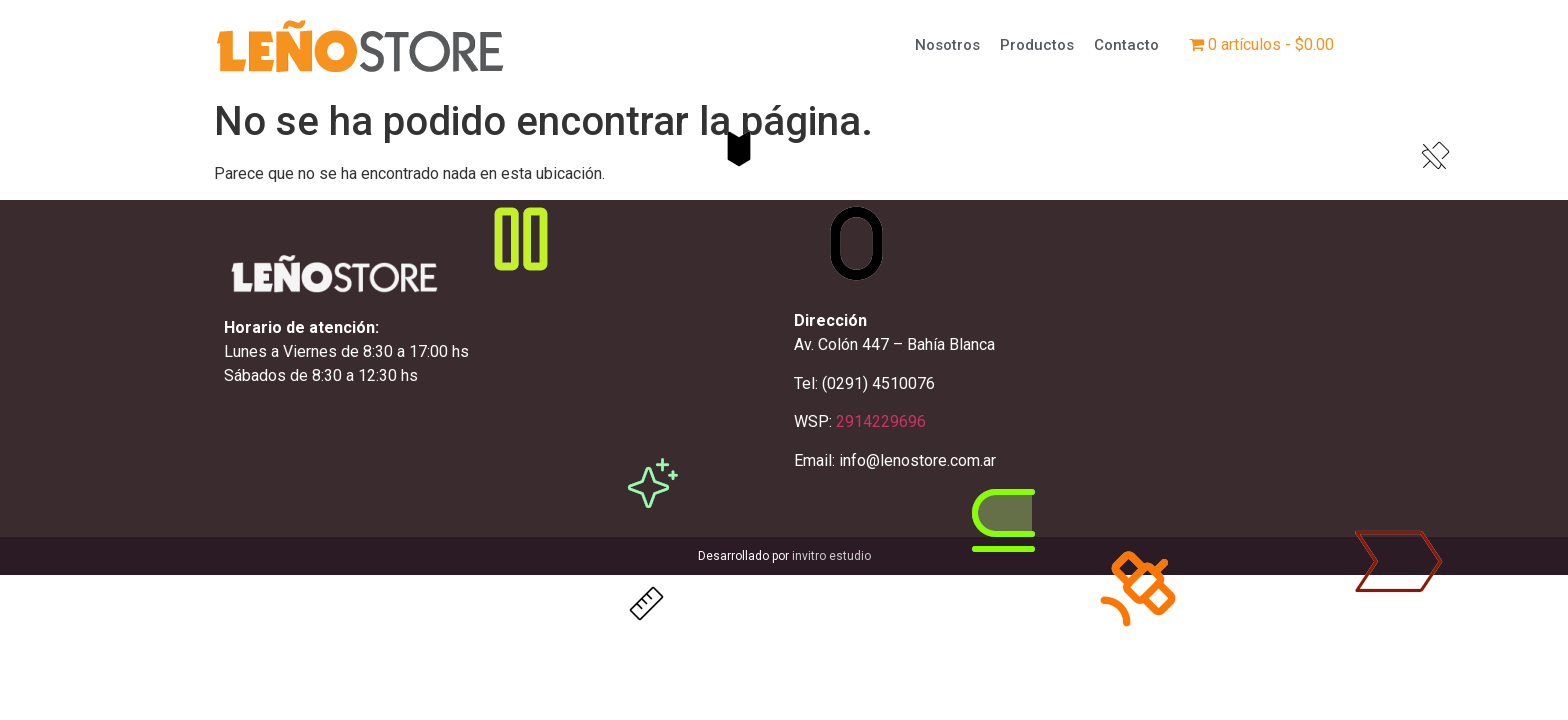 This screenshot has width=1568, height=720. Describe the element at coordinates (1434, 156) in the screenshot. I see `unpin an item from its current location` at that location.